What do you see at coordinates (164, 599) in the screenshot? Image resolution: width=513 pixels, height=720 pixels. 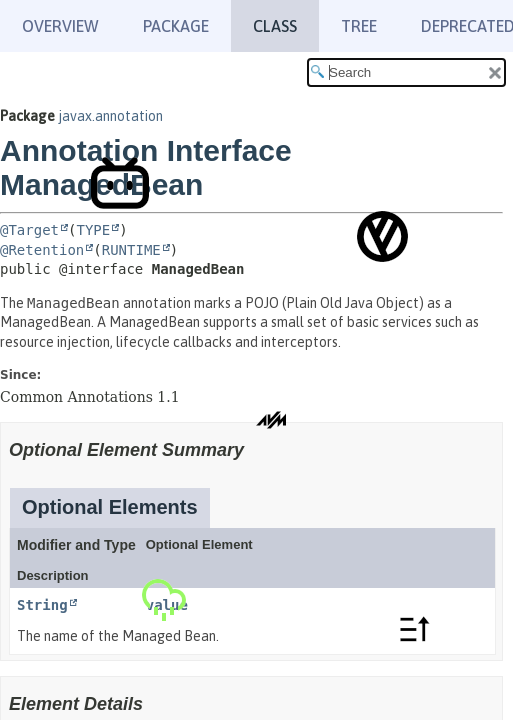 I see `indicates rainy or showery weather conditions` at bounding box center [164, 599].